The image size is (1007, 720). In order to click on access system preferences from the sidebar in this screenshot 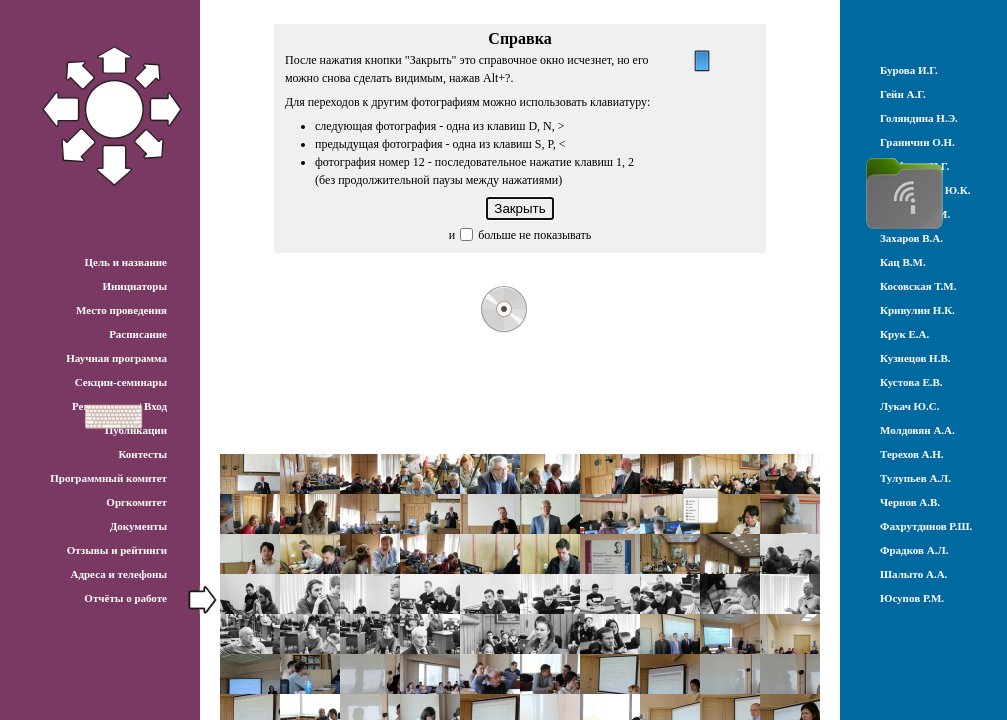, I will do `click(700, 506)`.